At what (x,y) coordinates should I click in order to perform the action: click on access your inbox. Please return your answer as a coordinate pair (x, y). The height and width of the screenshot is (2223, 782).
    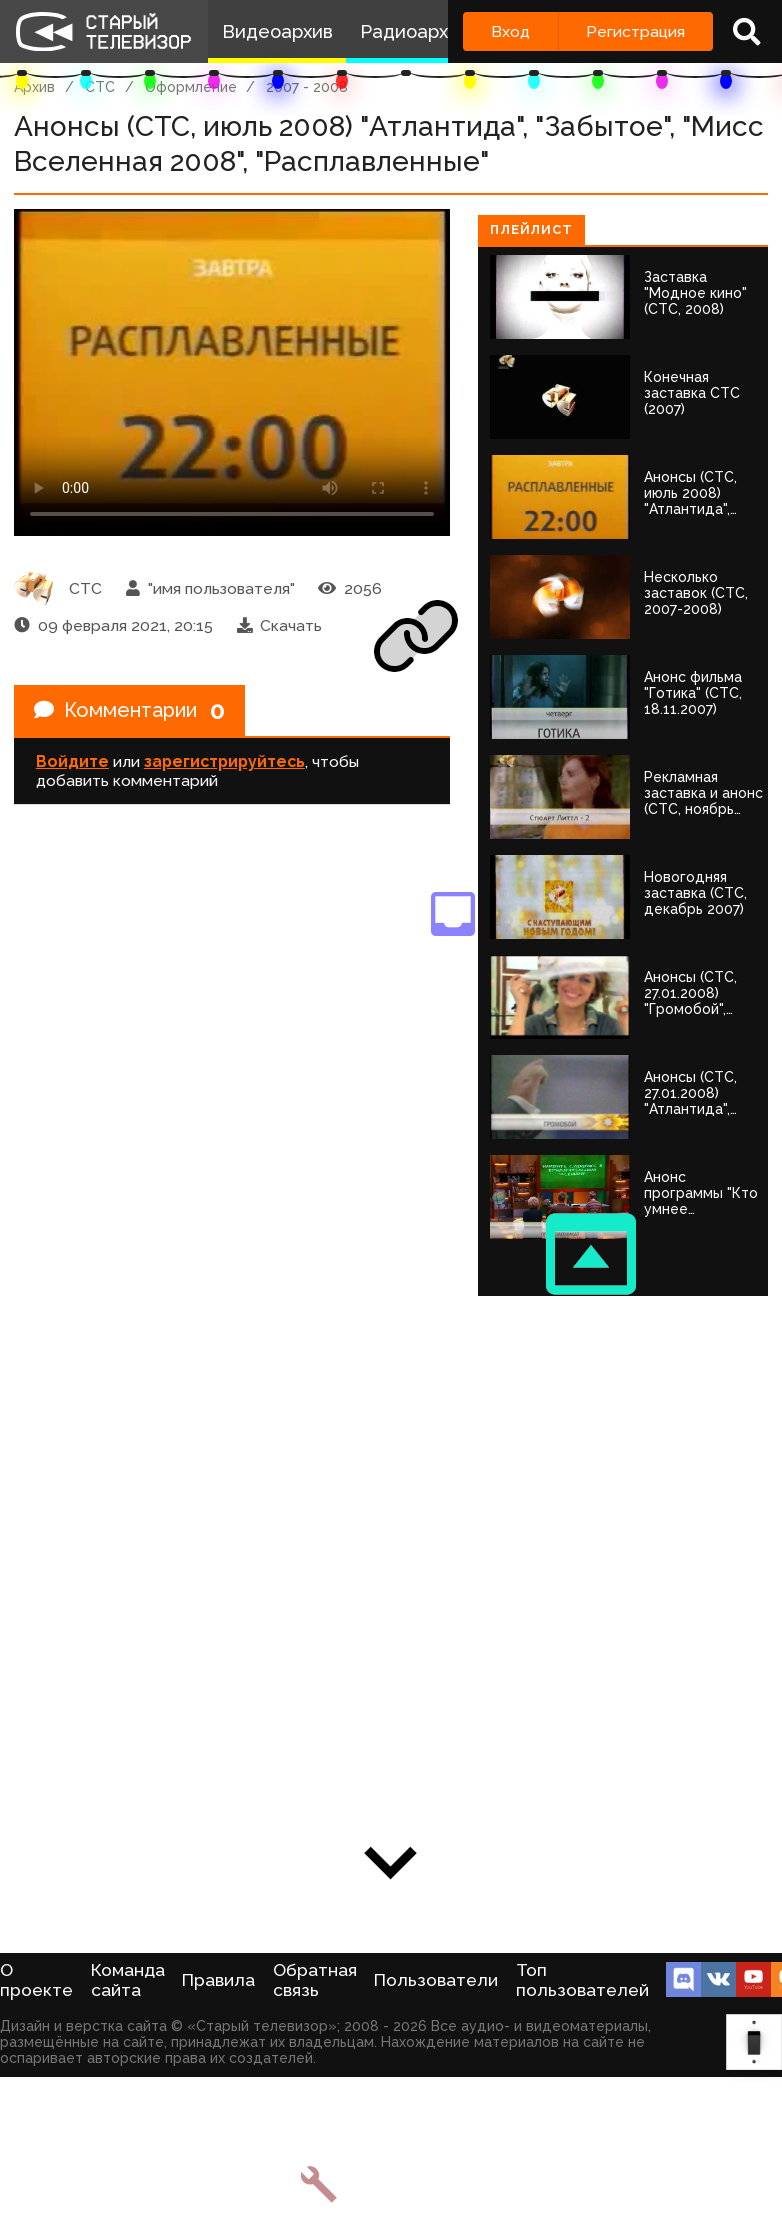
    Looking at the image, I should click on (453, 914).